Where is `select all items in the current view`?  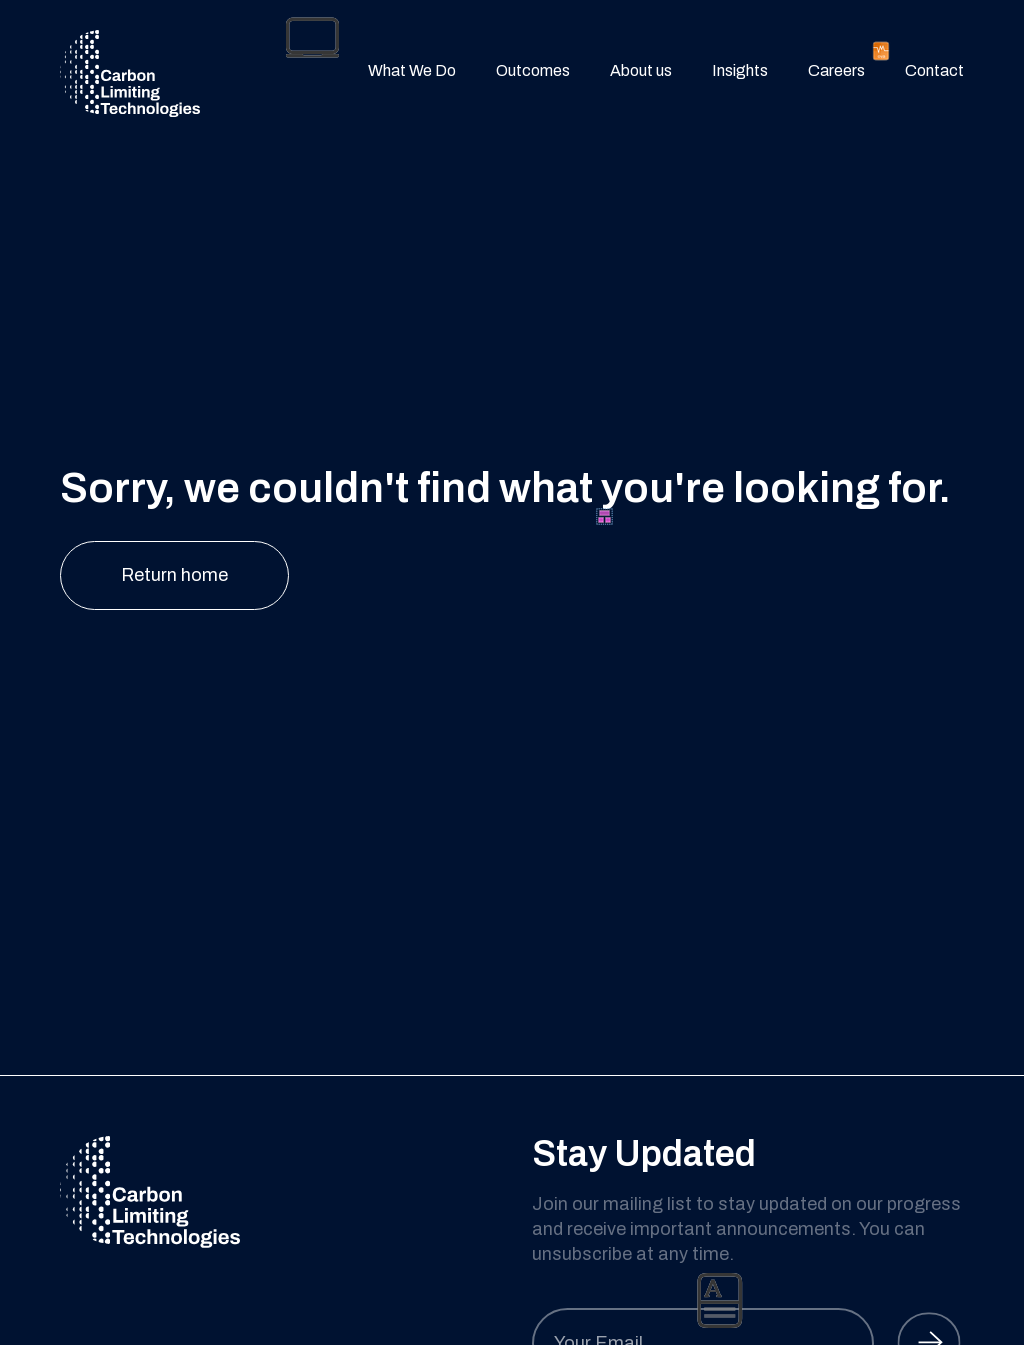
select all items in the current view is located at coordinates (604, 516).